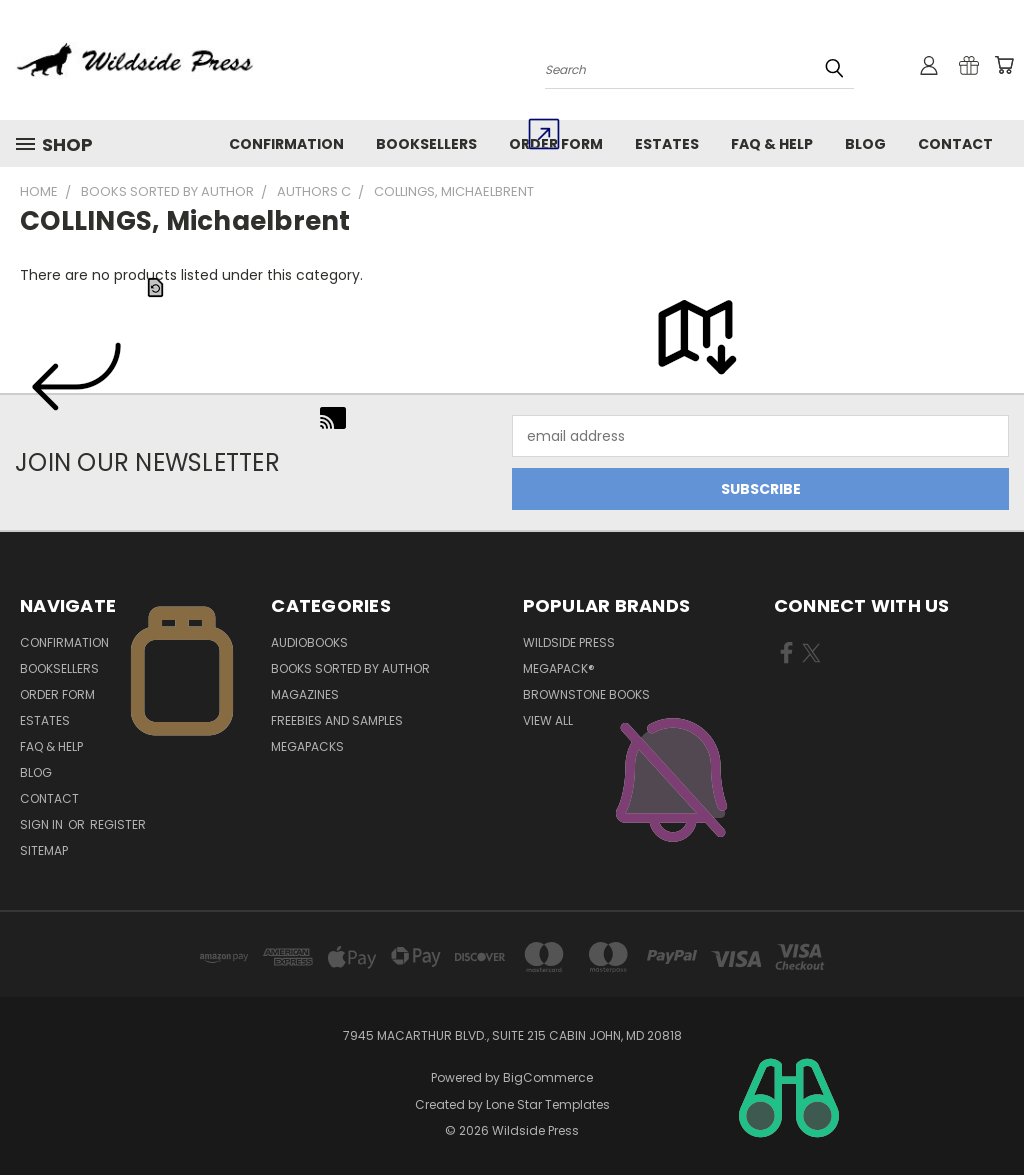 The image size is (1024, 1175). I want to click on reply to a message, so click(76, 376).